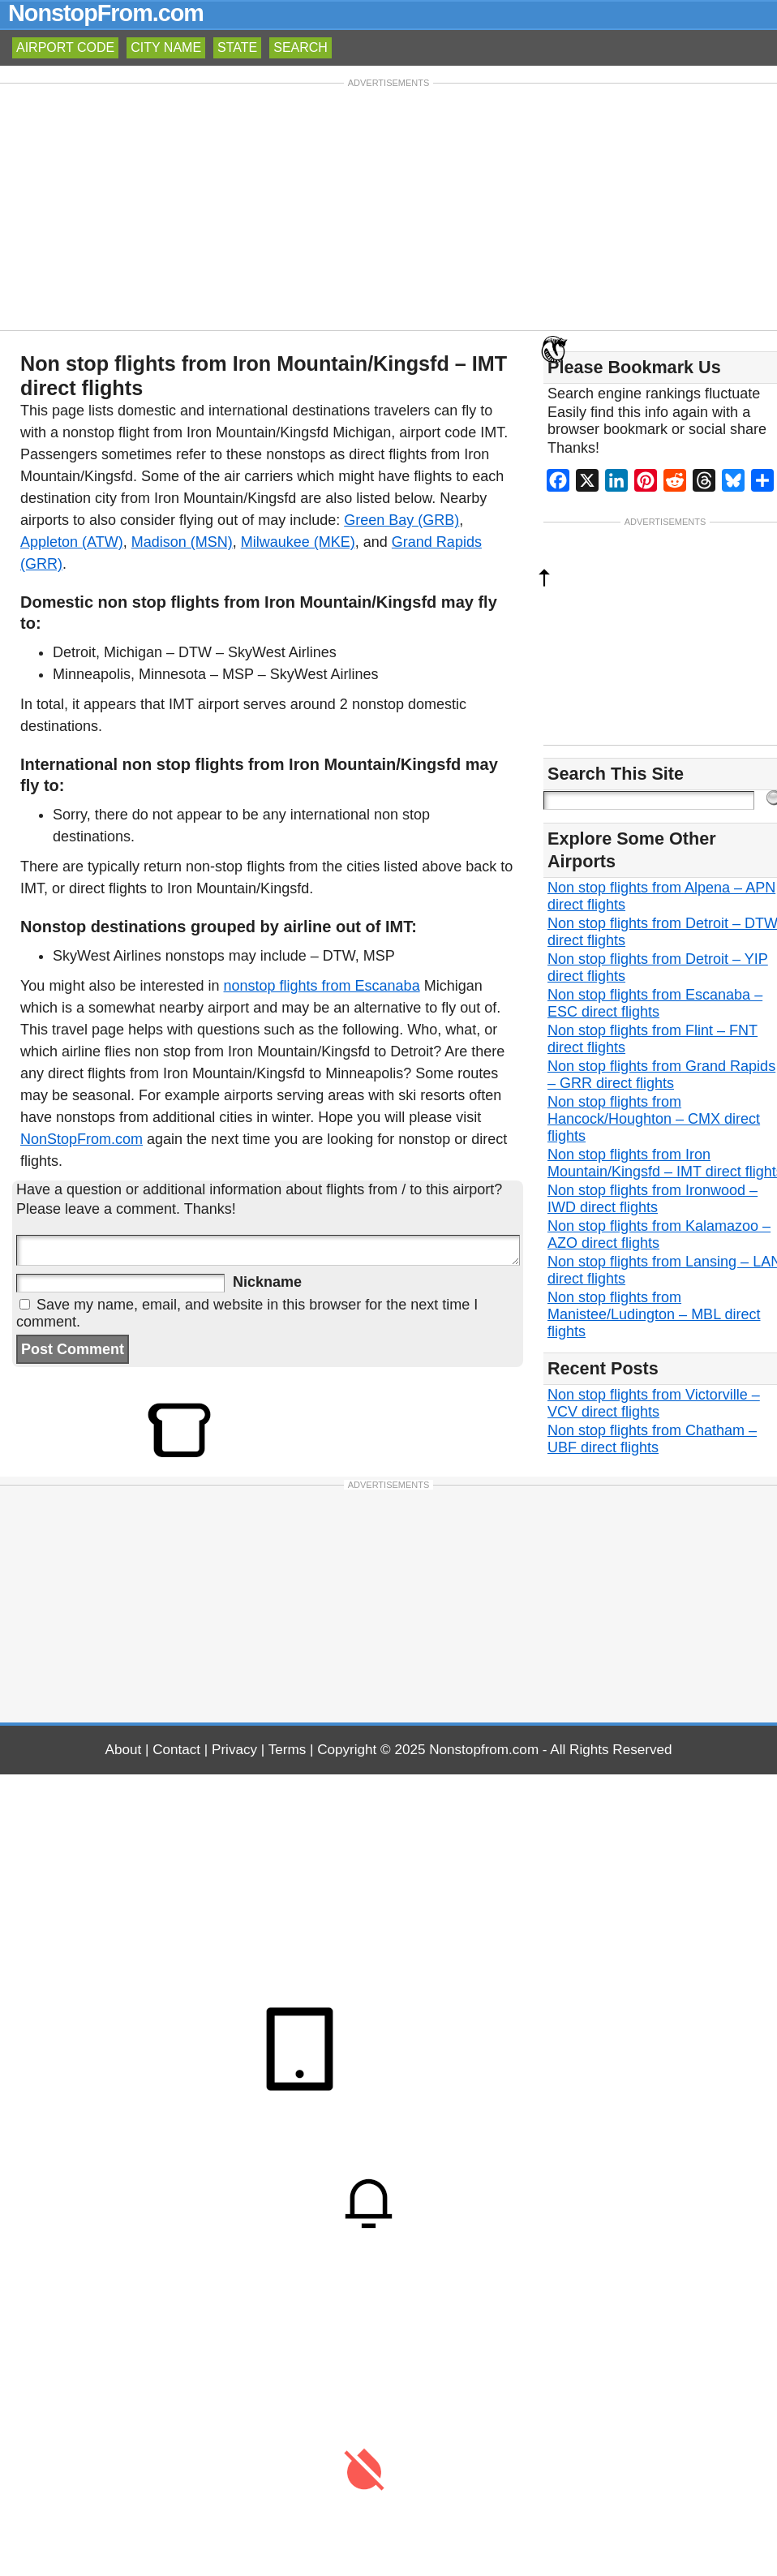 This screenshot has height=2576, width=777. I want to click on notification or alert indicator, so click(368, 2202).